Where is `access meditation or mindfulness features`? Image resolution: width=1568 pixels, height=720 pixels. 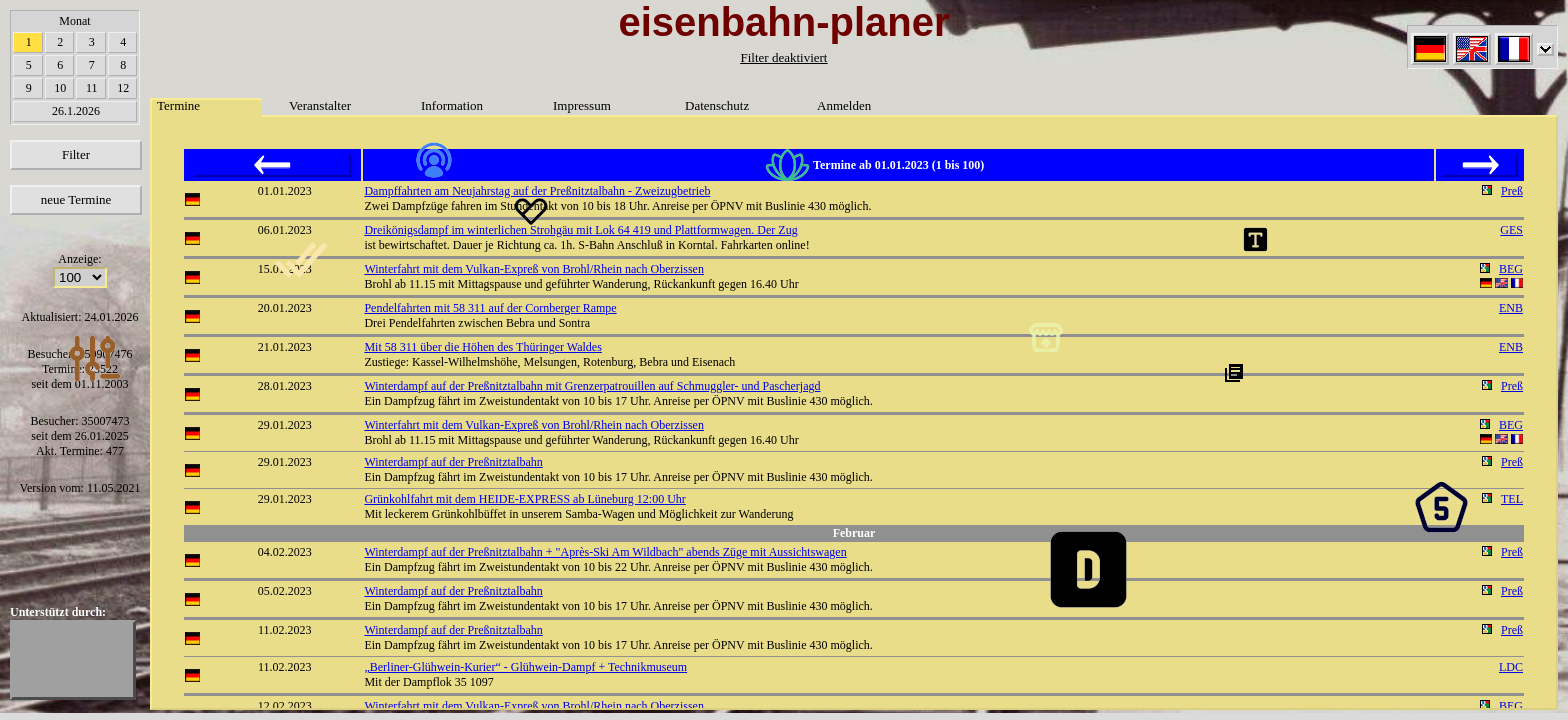
access meditation or mindfulness features is located at coordinates (787, 166).